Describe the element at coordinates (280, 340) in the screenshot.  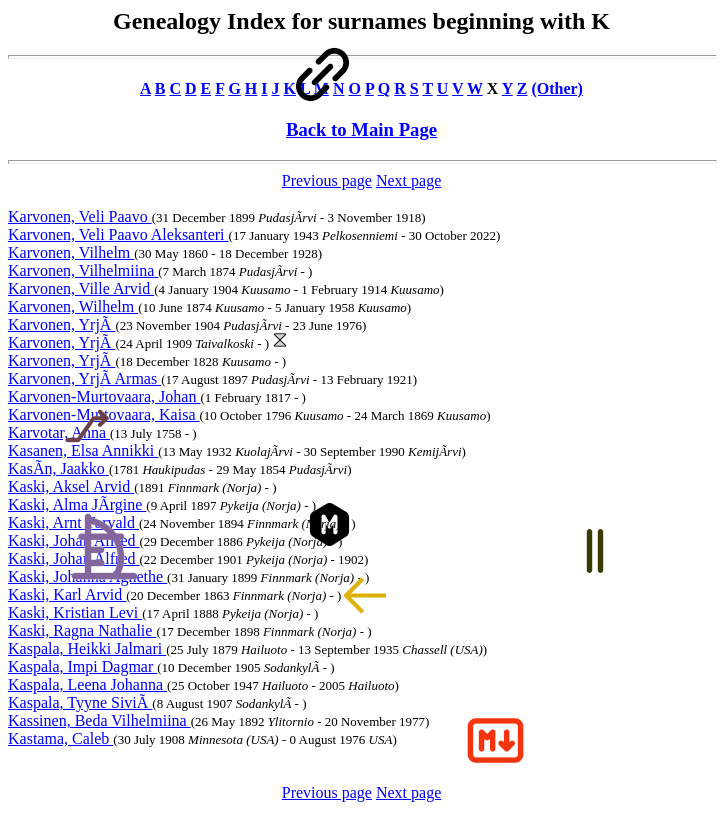
I see `indicates loading or processing in progress` at that location.